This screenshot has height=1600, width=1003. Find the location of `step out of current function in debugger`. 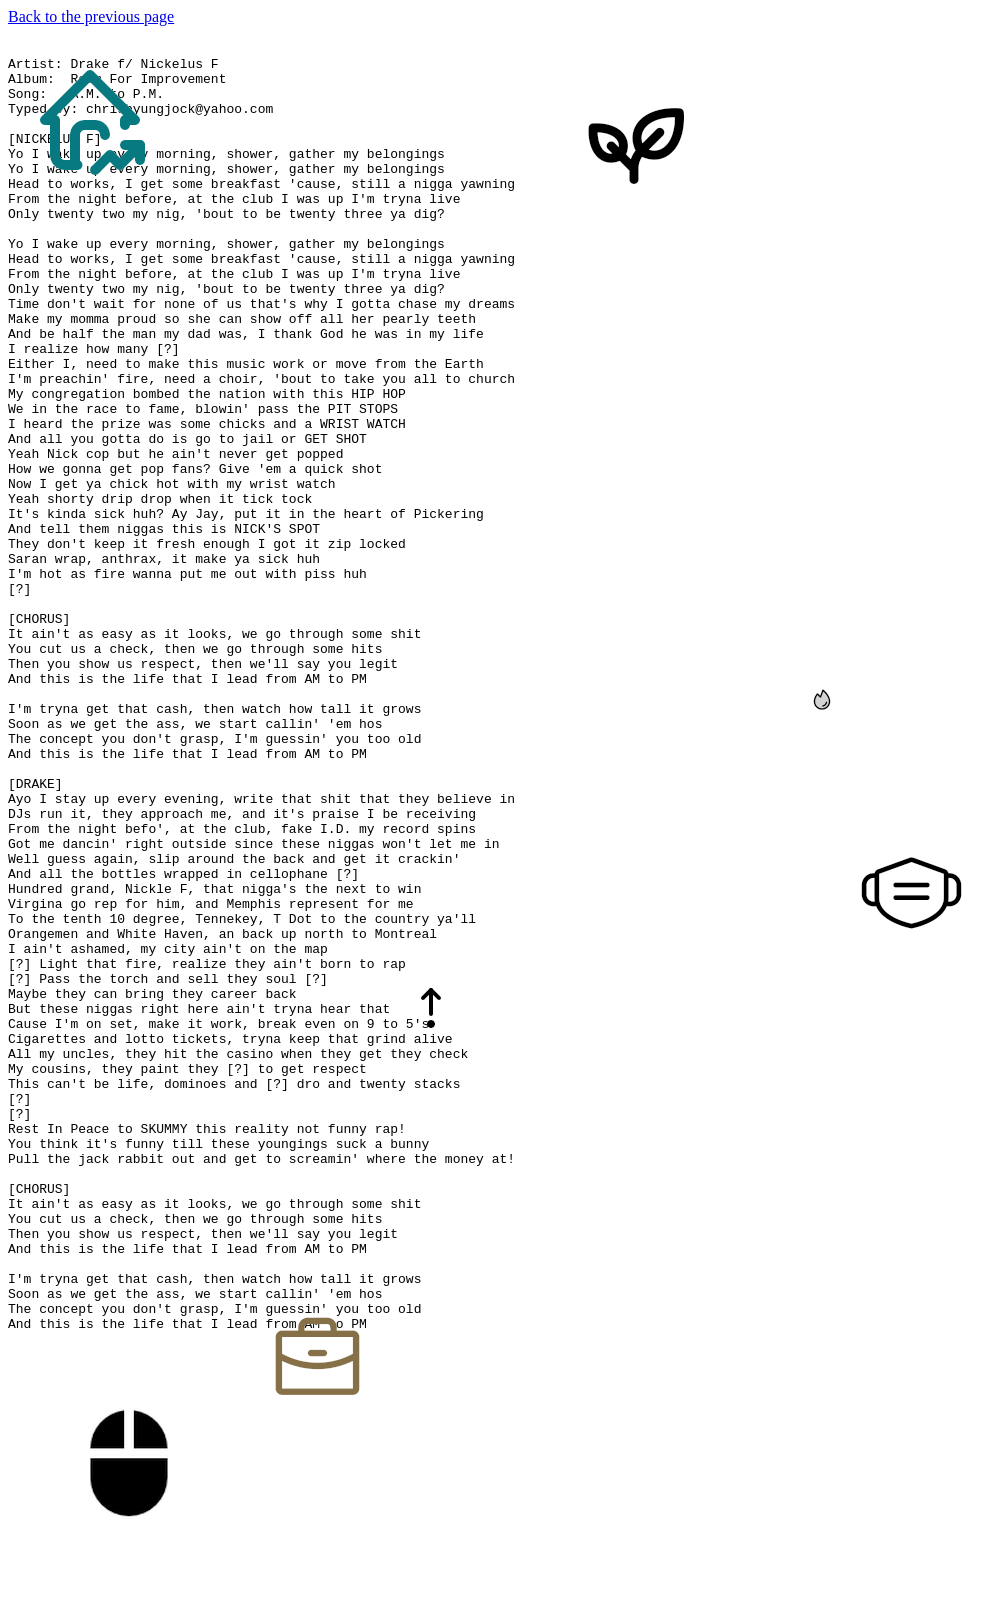

step out of current function in debugger is located at coordinates (431, 1008).